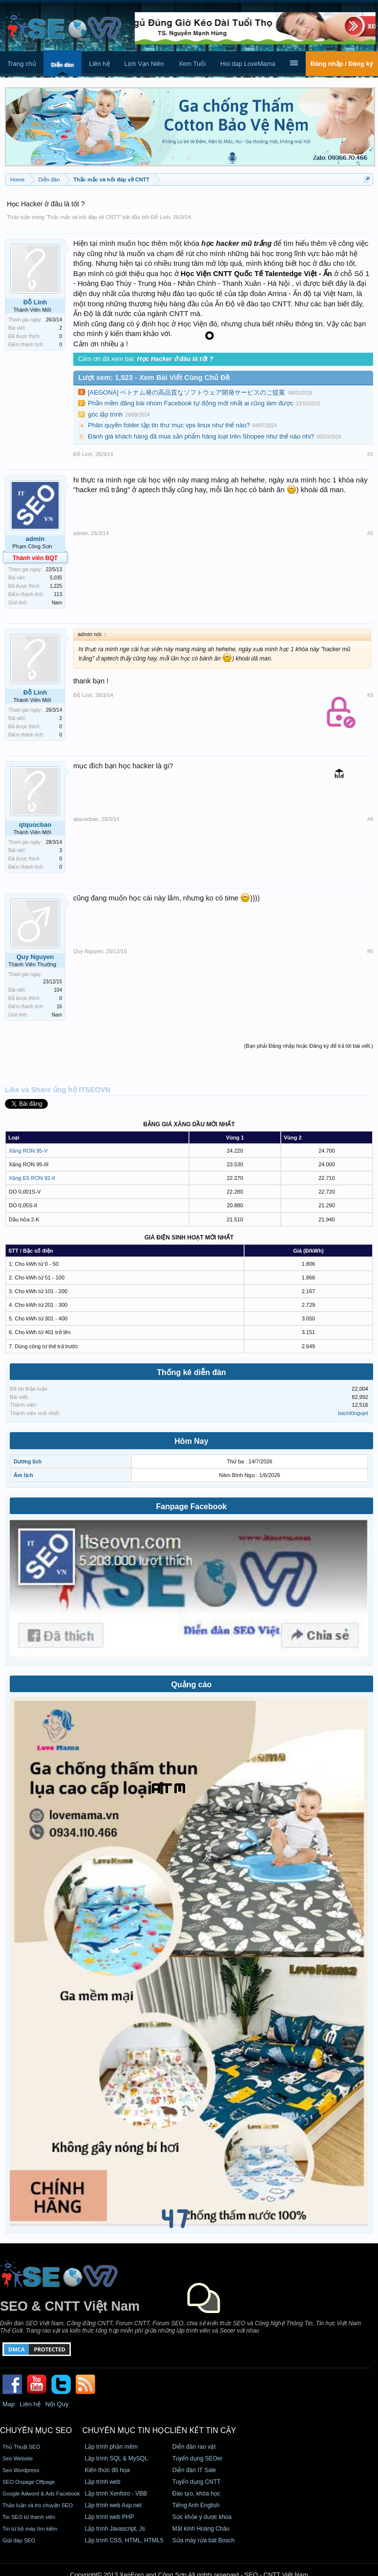  I want to click on indicates item number 47 in a list or sequence, so click(175, 2218).